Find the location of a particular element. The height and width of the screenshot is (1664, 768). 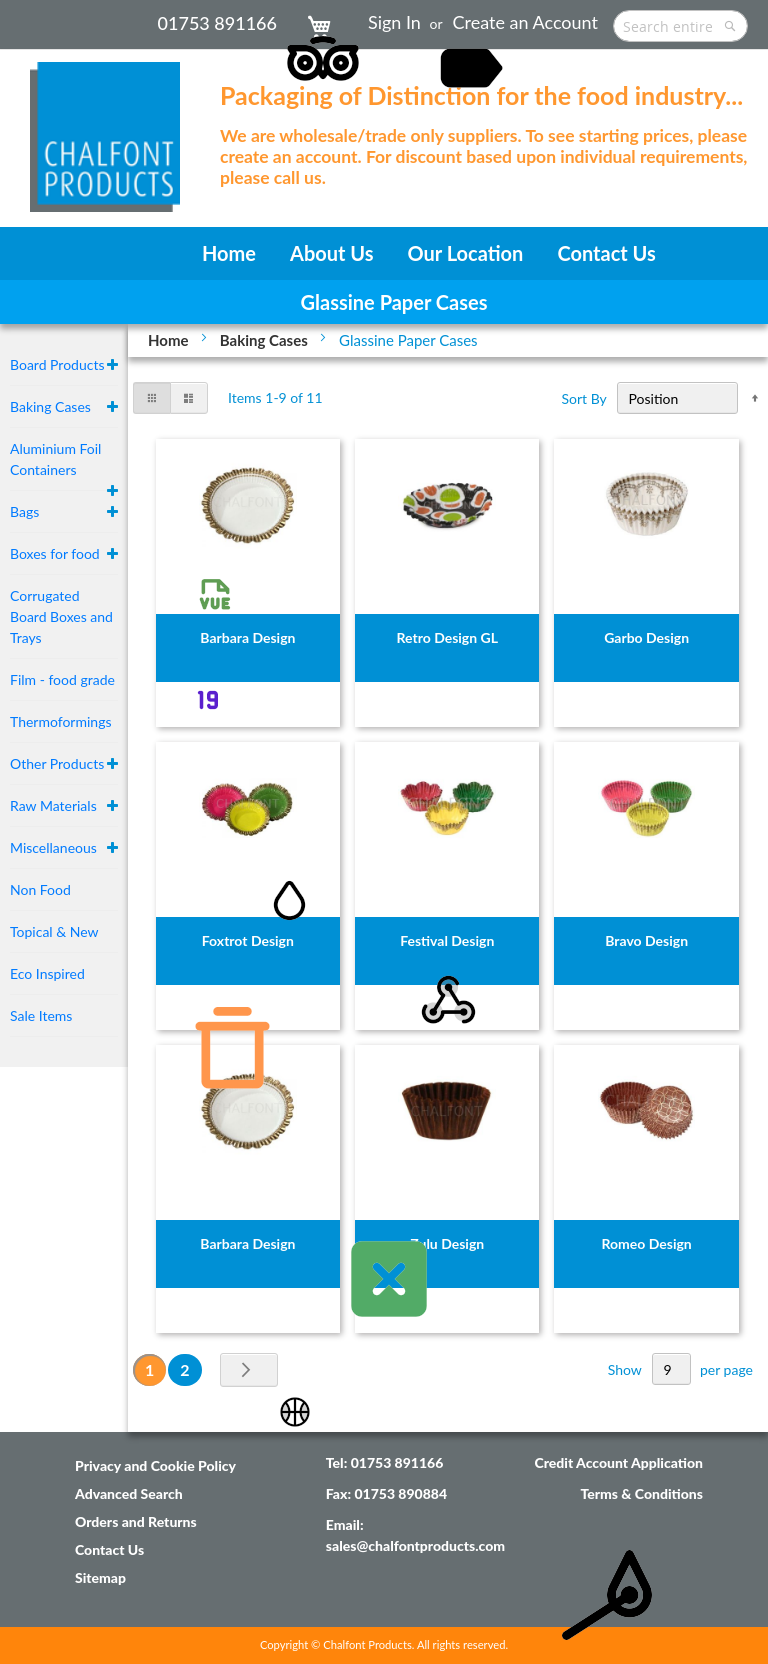

add a label or tag to an item is located at coordinates (470, 68).